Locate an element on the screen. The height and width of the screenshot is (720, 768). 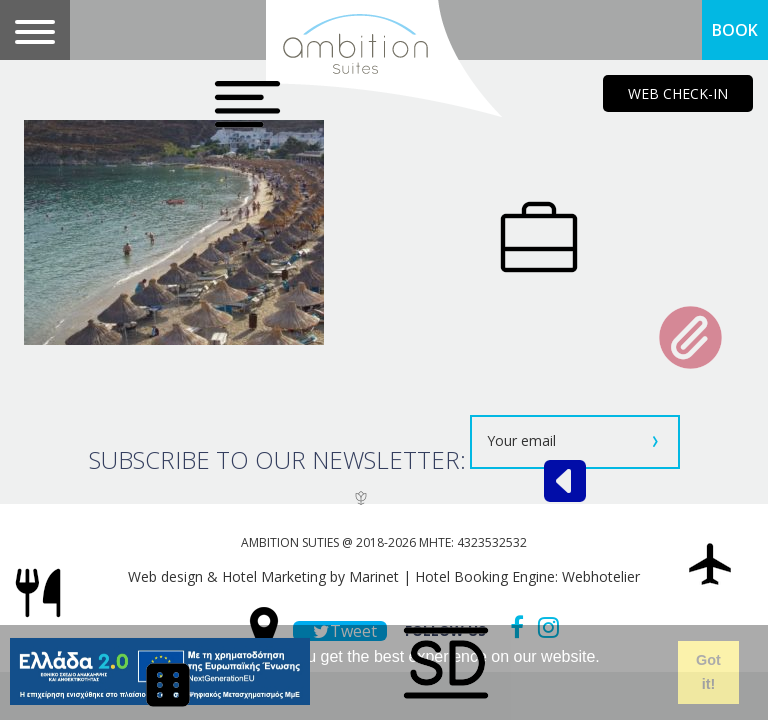
navigate to the previous item or screen is located at coordinates (565, 481).